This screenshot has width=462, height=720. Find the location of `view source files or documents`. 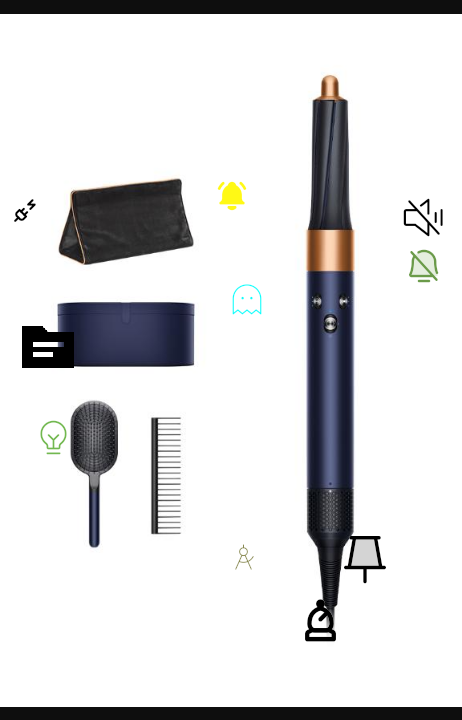

view source files or documents is located at coordinates (48, 347).